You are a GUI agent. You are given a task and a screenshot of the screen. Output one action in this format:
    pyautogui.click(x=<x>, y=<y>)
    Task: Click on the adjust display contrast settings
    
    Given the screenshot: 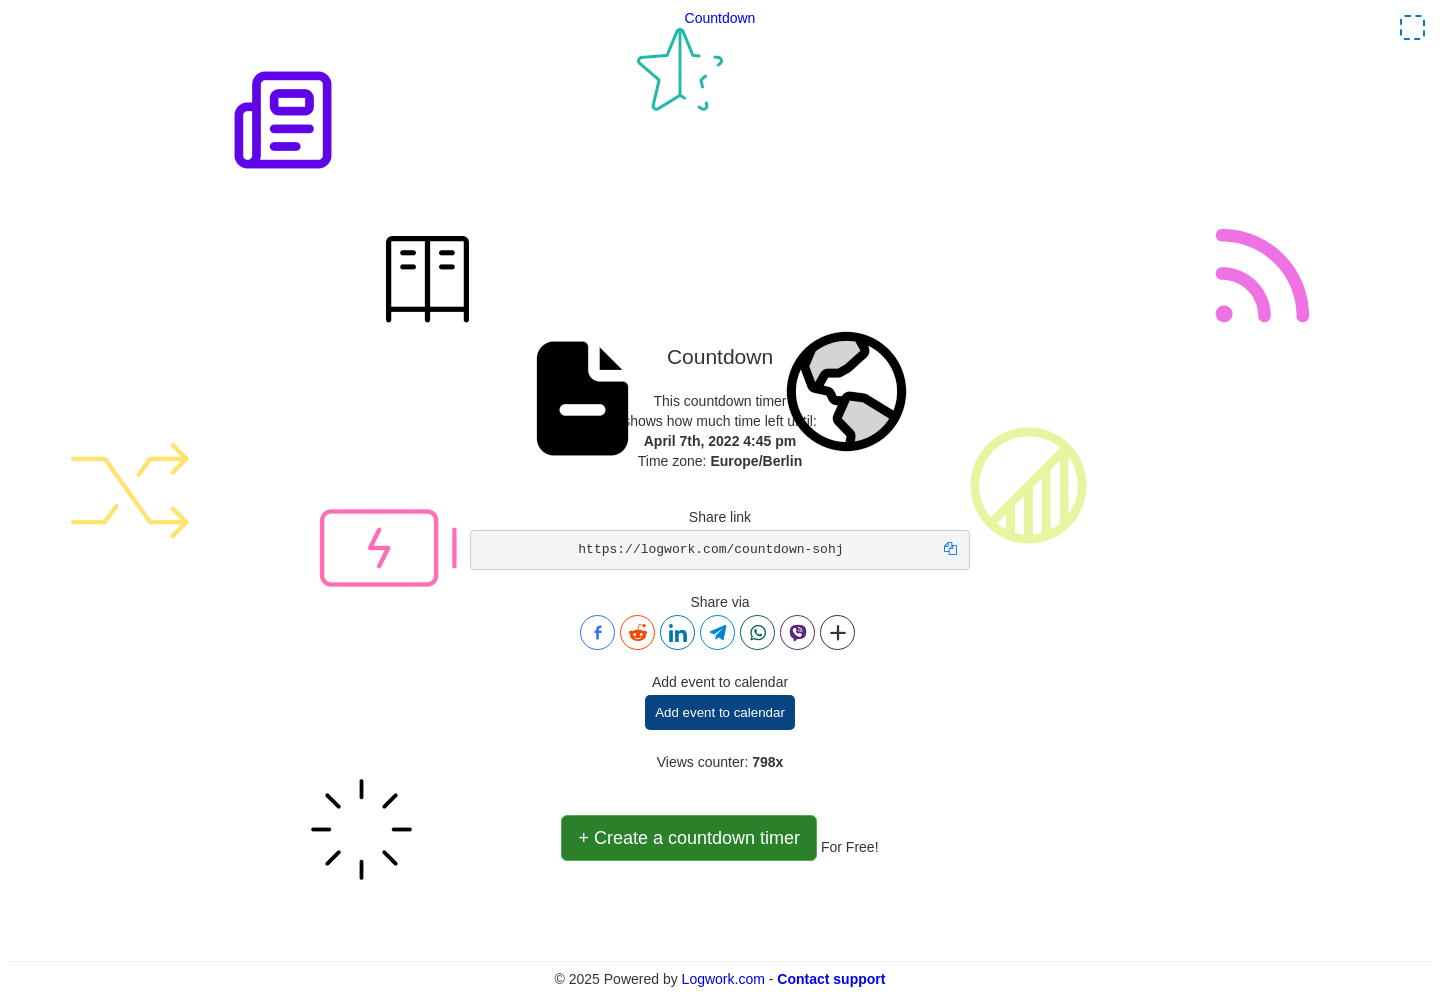 What is the action you would take?
    pyautogui.click(x=1028, y=485)
    